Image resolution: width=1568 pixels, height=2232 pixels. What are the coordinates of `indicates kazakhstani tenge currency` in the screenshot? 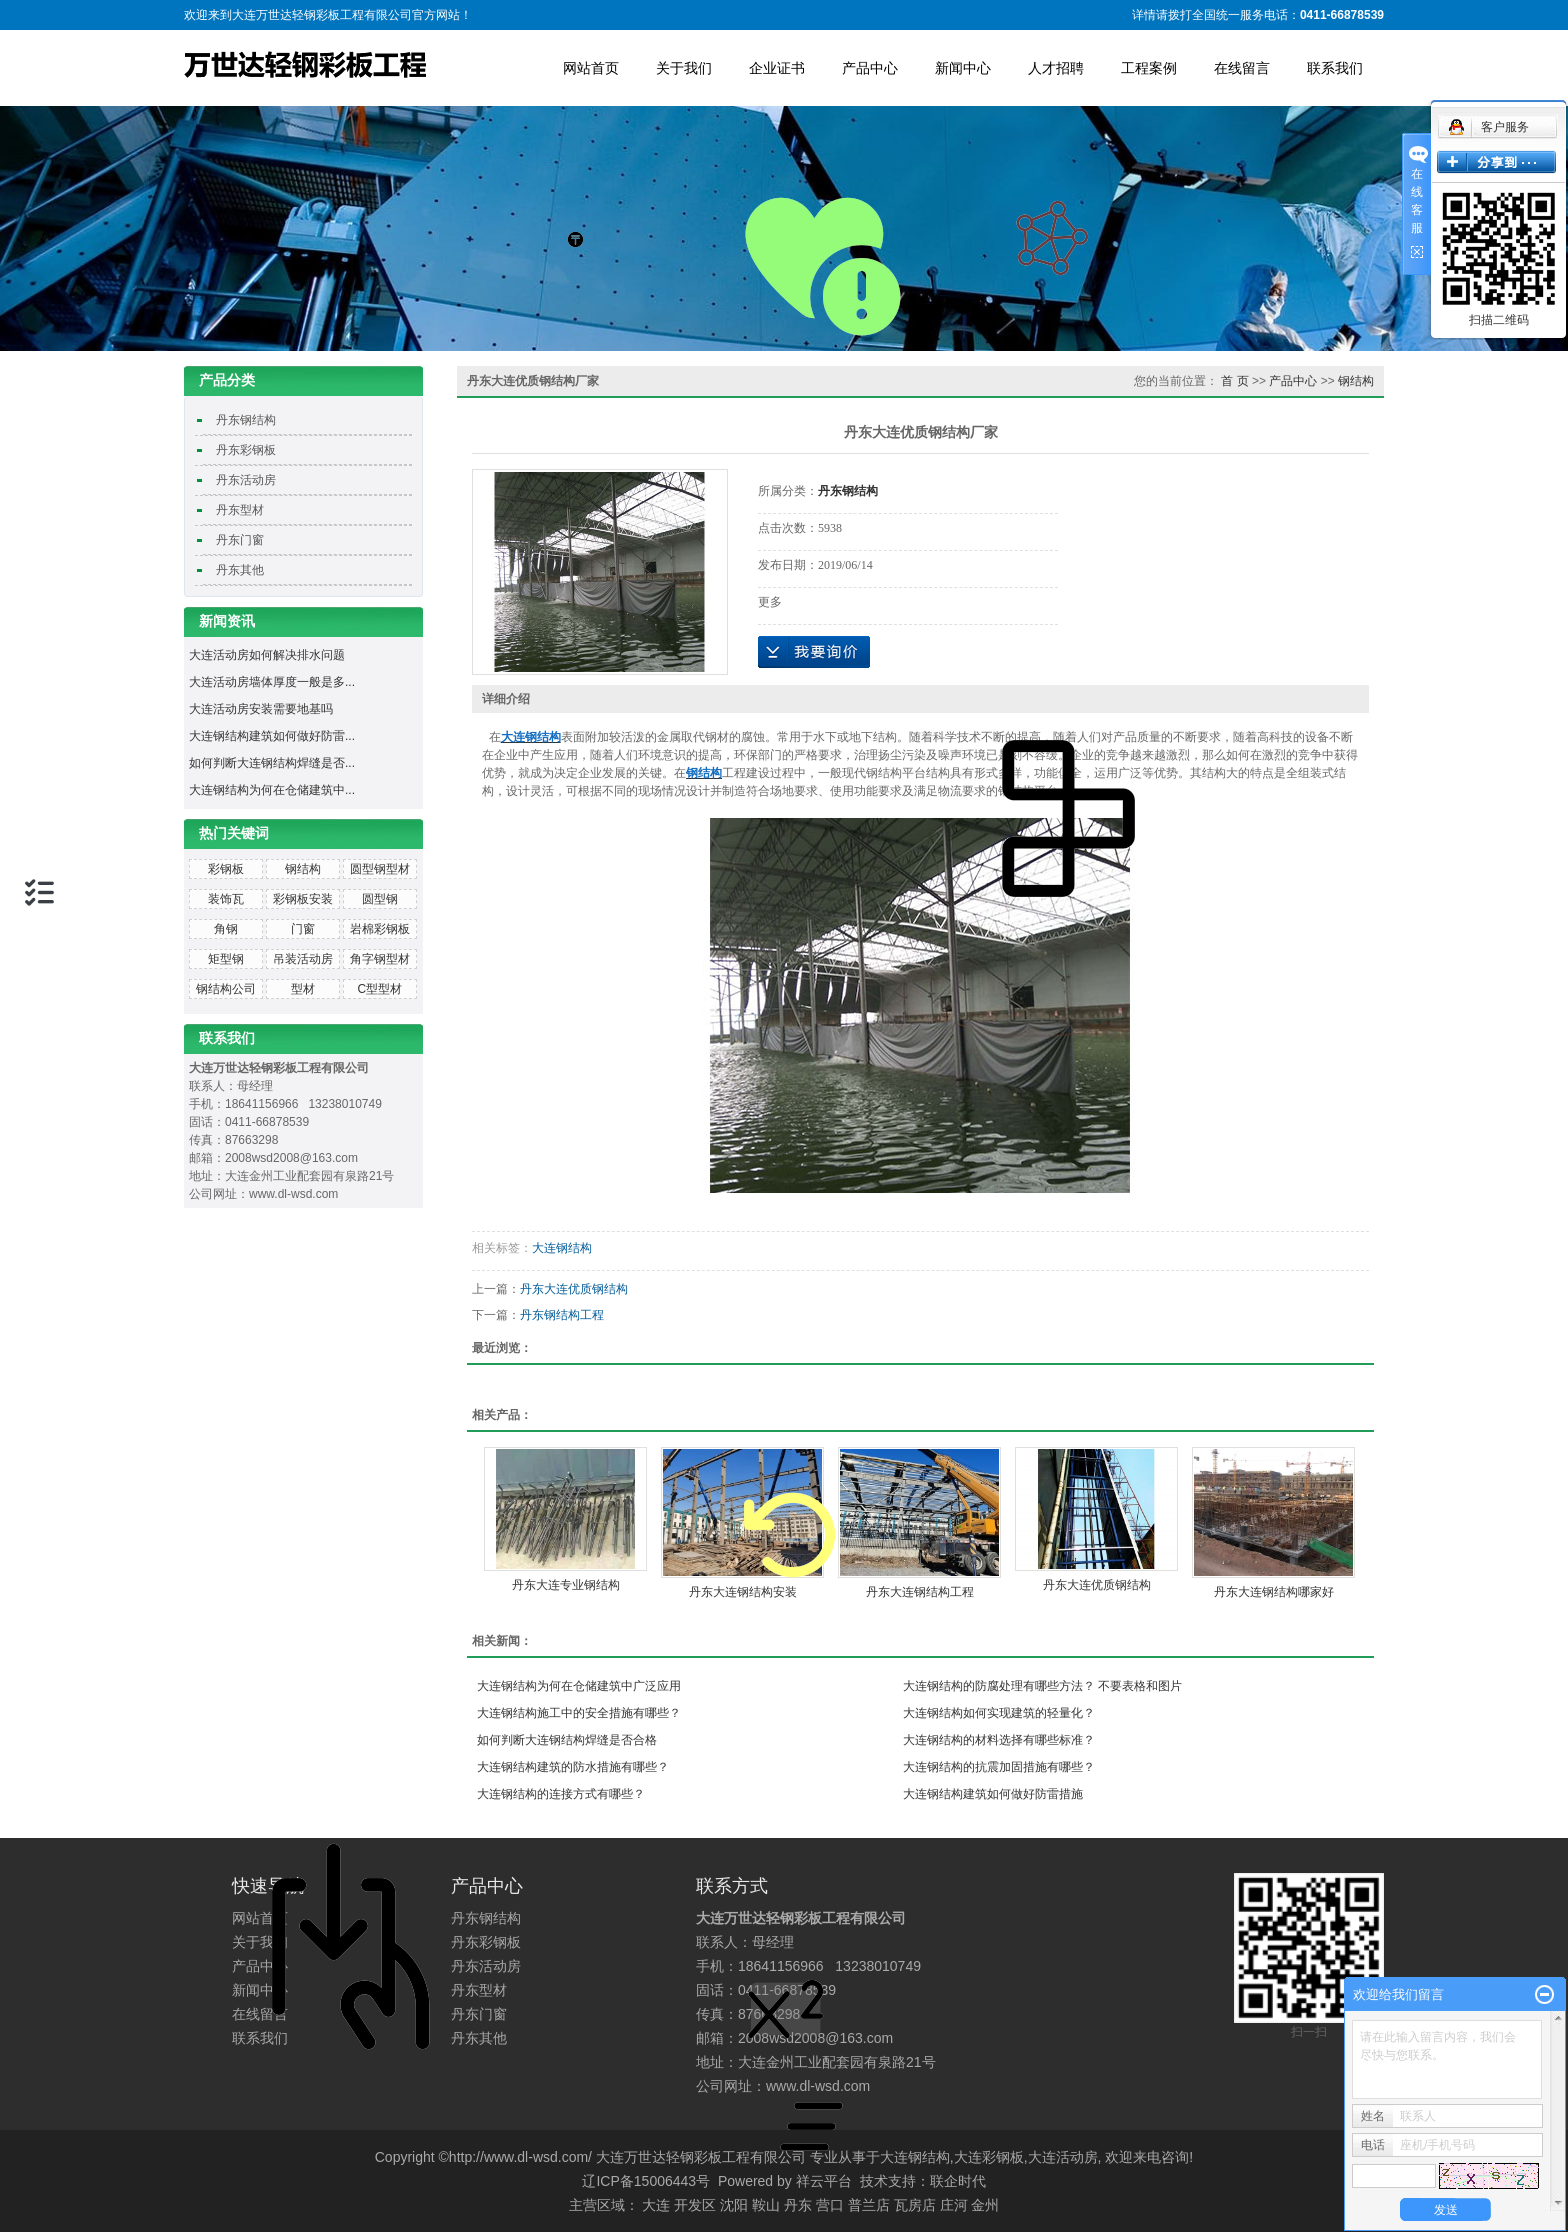 It's located at (575, 239).